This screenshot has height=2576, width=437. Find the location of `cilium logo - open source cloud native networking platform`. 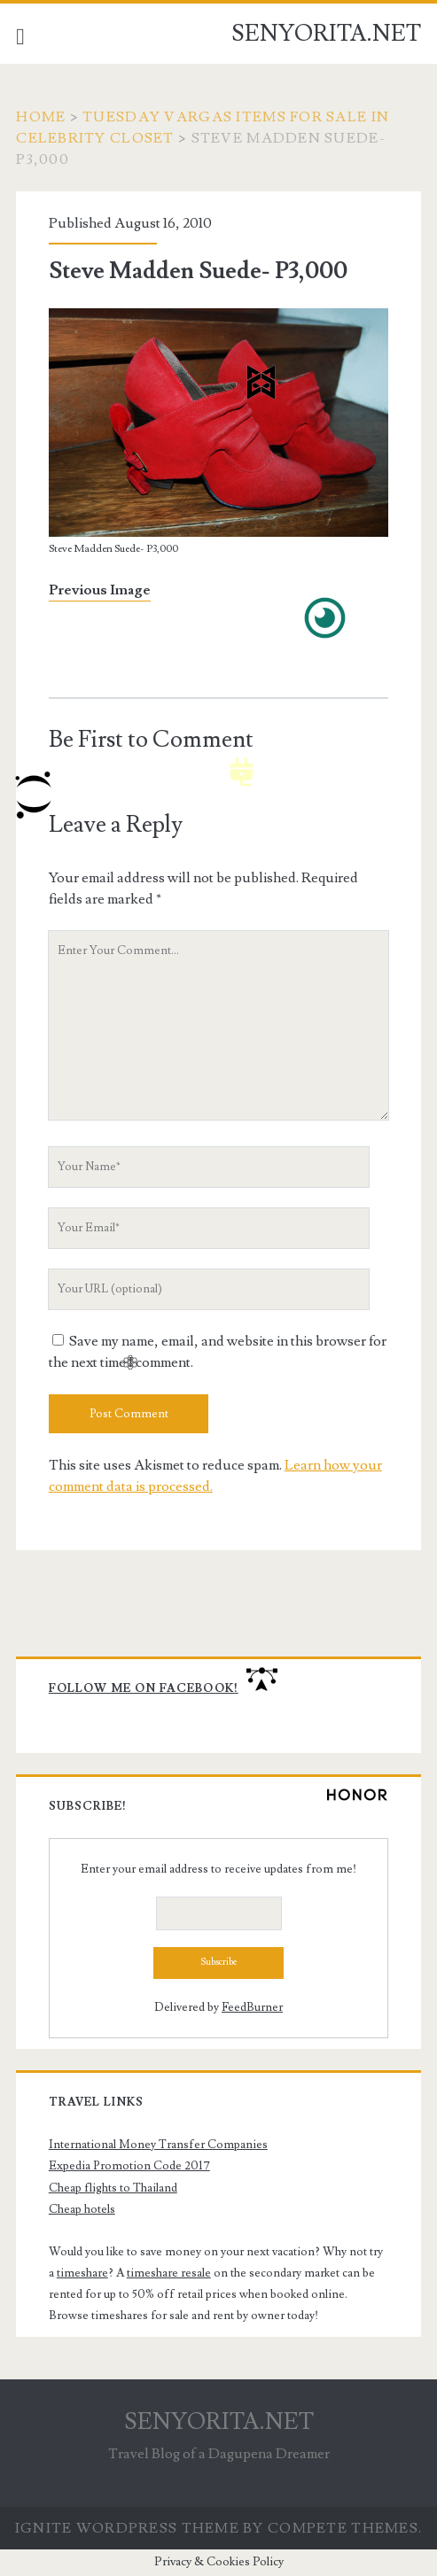

cilium logo - open source cloud native networking platform is located at coordinates (130, 1362).